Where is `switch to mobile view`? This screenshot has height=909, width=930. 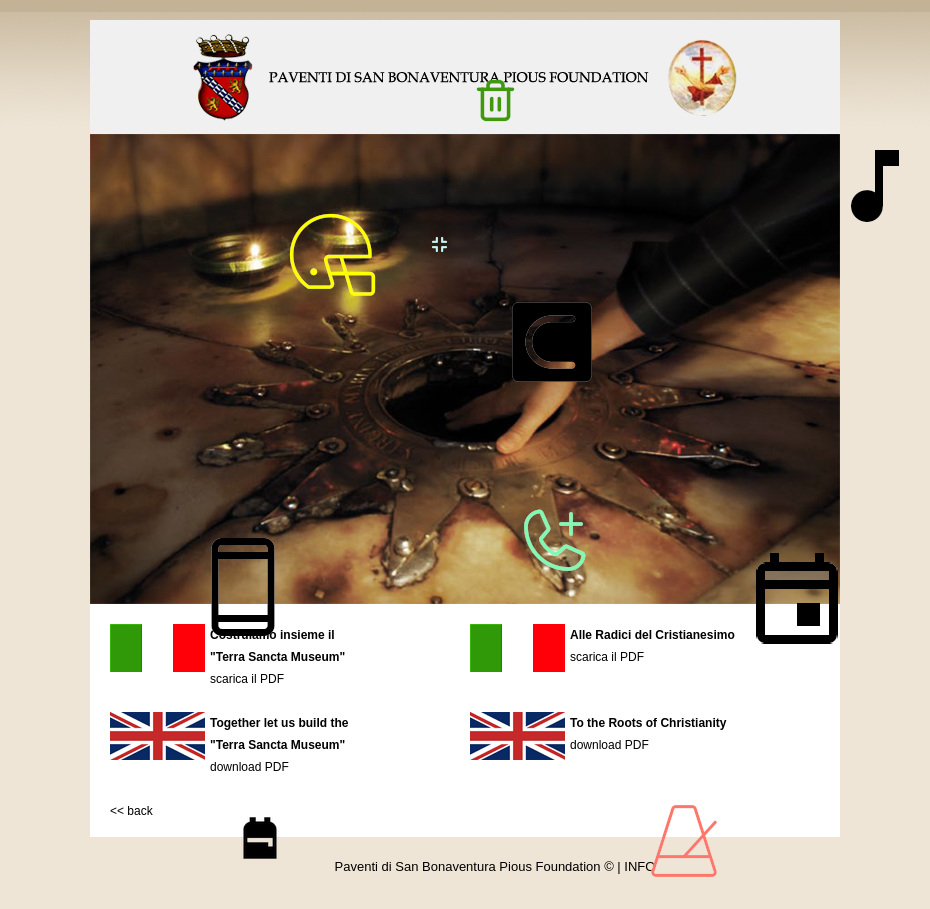
switch to mobile view is located at coordinates (243, 587).